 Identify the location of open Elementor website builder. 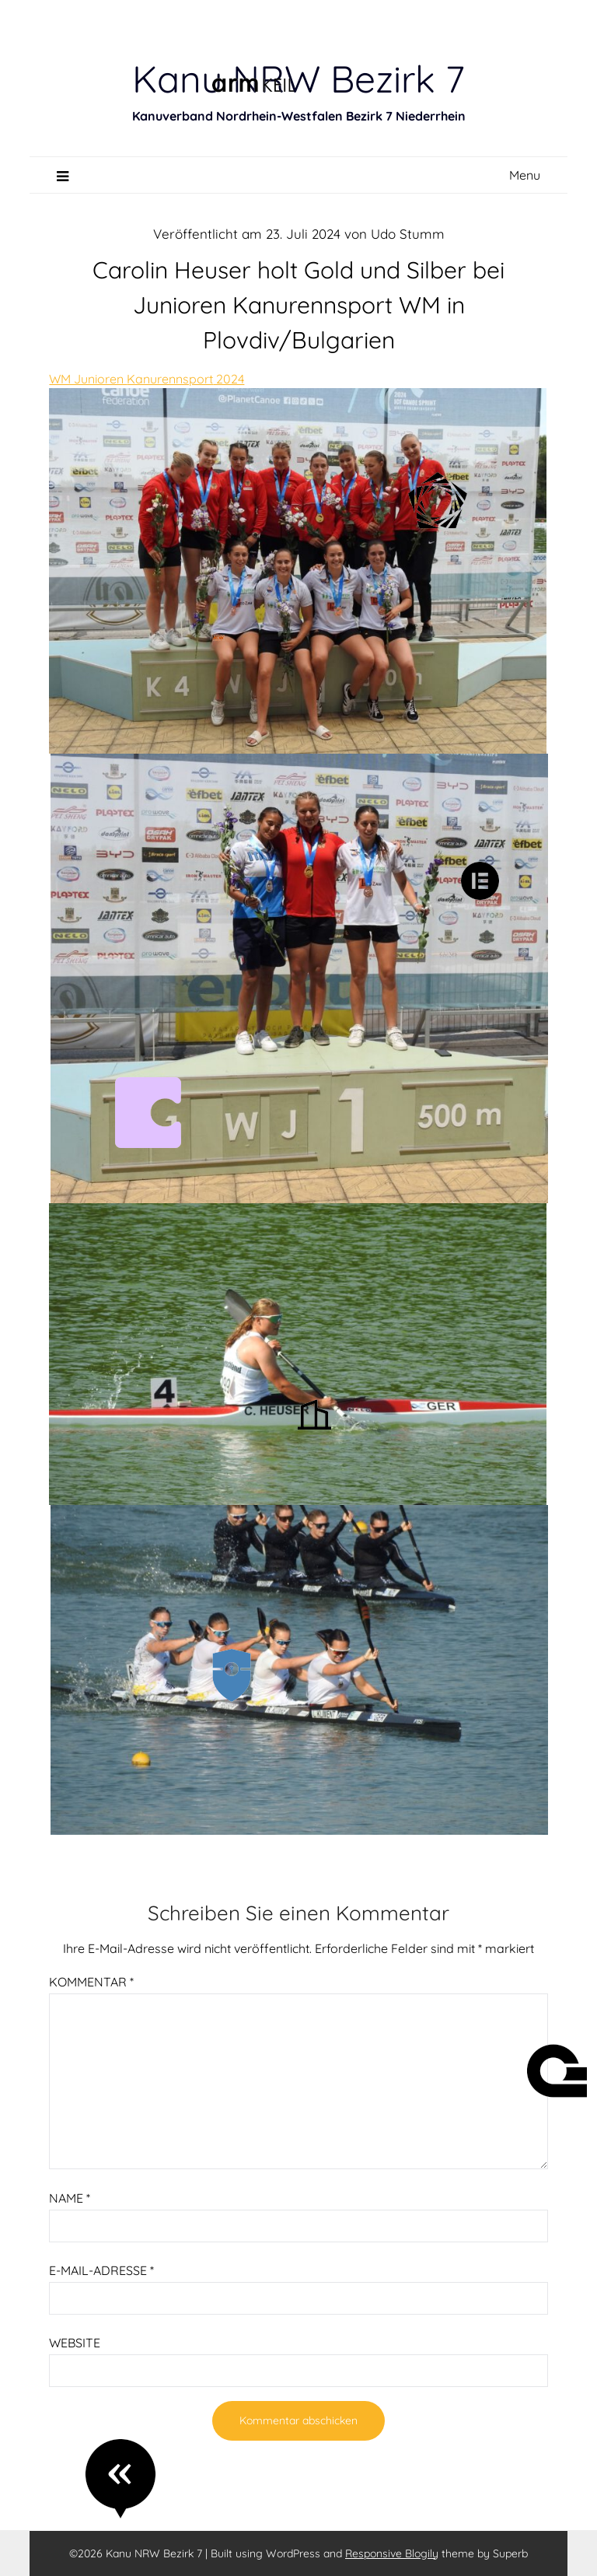
(480, 880).